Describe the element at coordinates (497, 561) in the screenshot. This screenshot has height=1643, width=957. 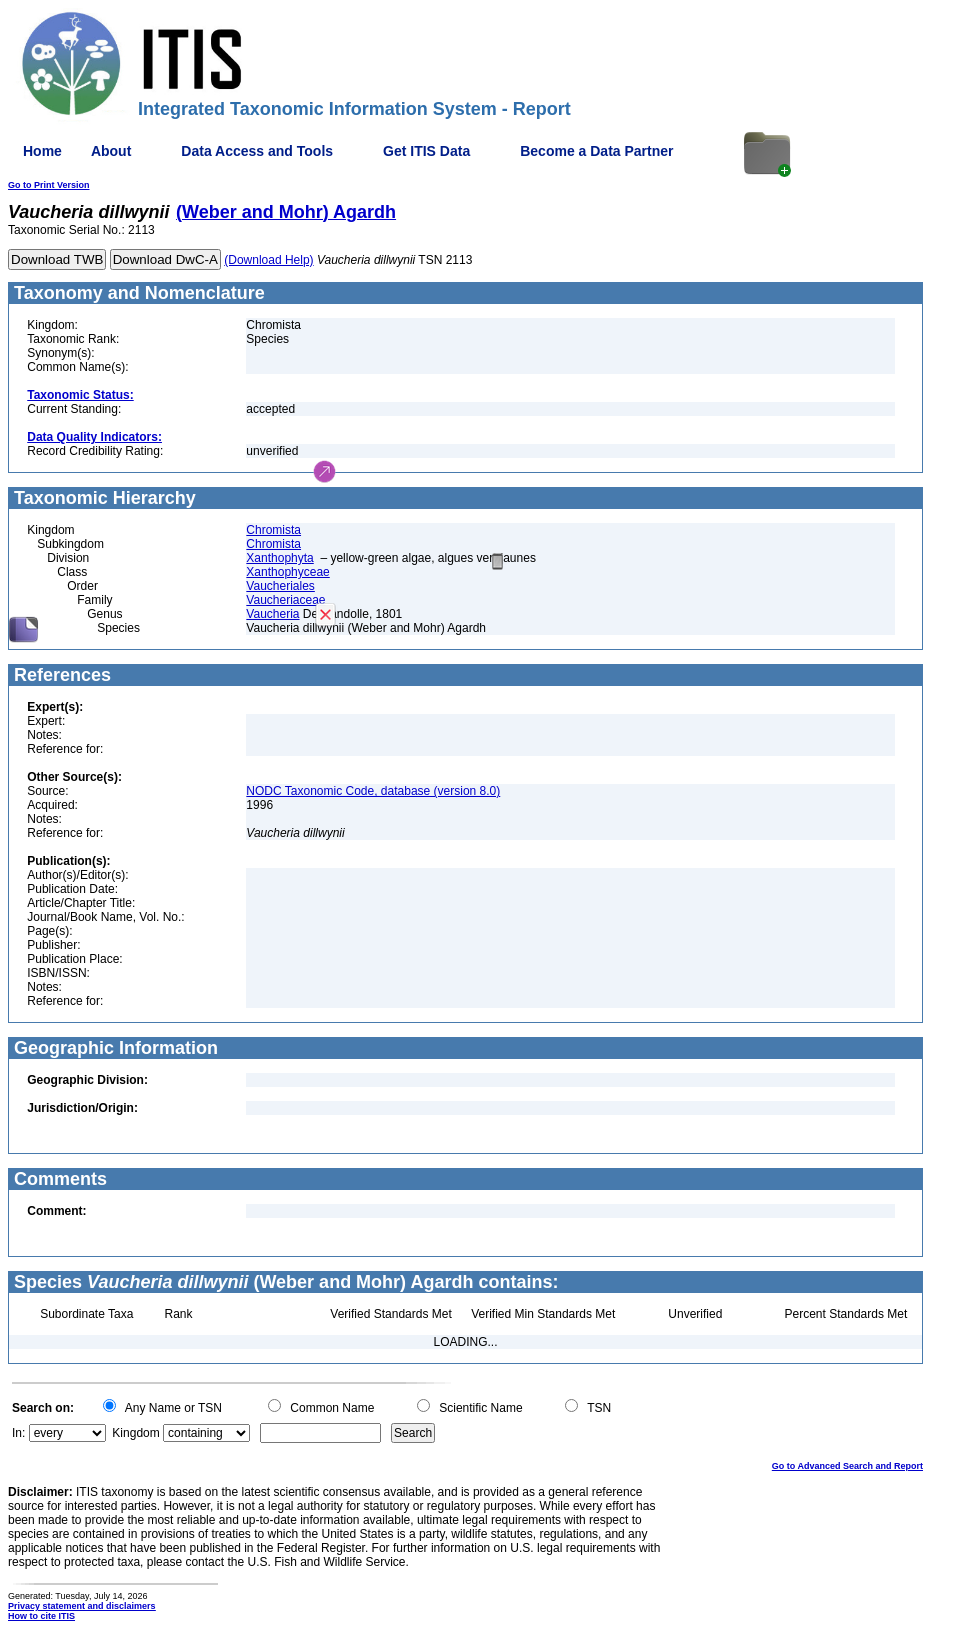
I see `indicates a mobile device or smartphone` at that location.